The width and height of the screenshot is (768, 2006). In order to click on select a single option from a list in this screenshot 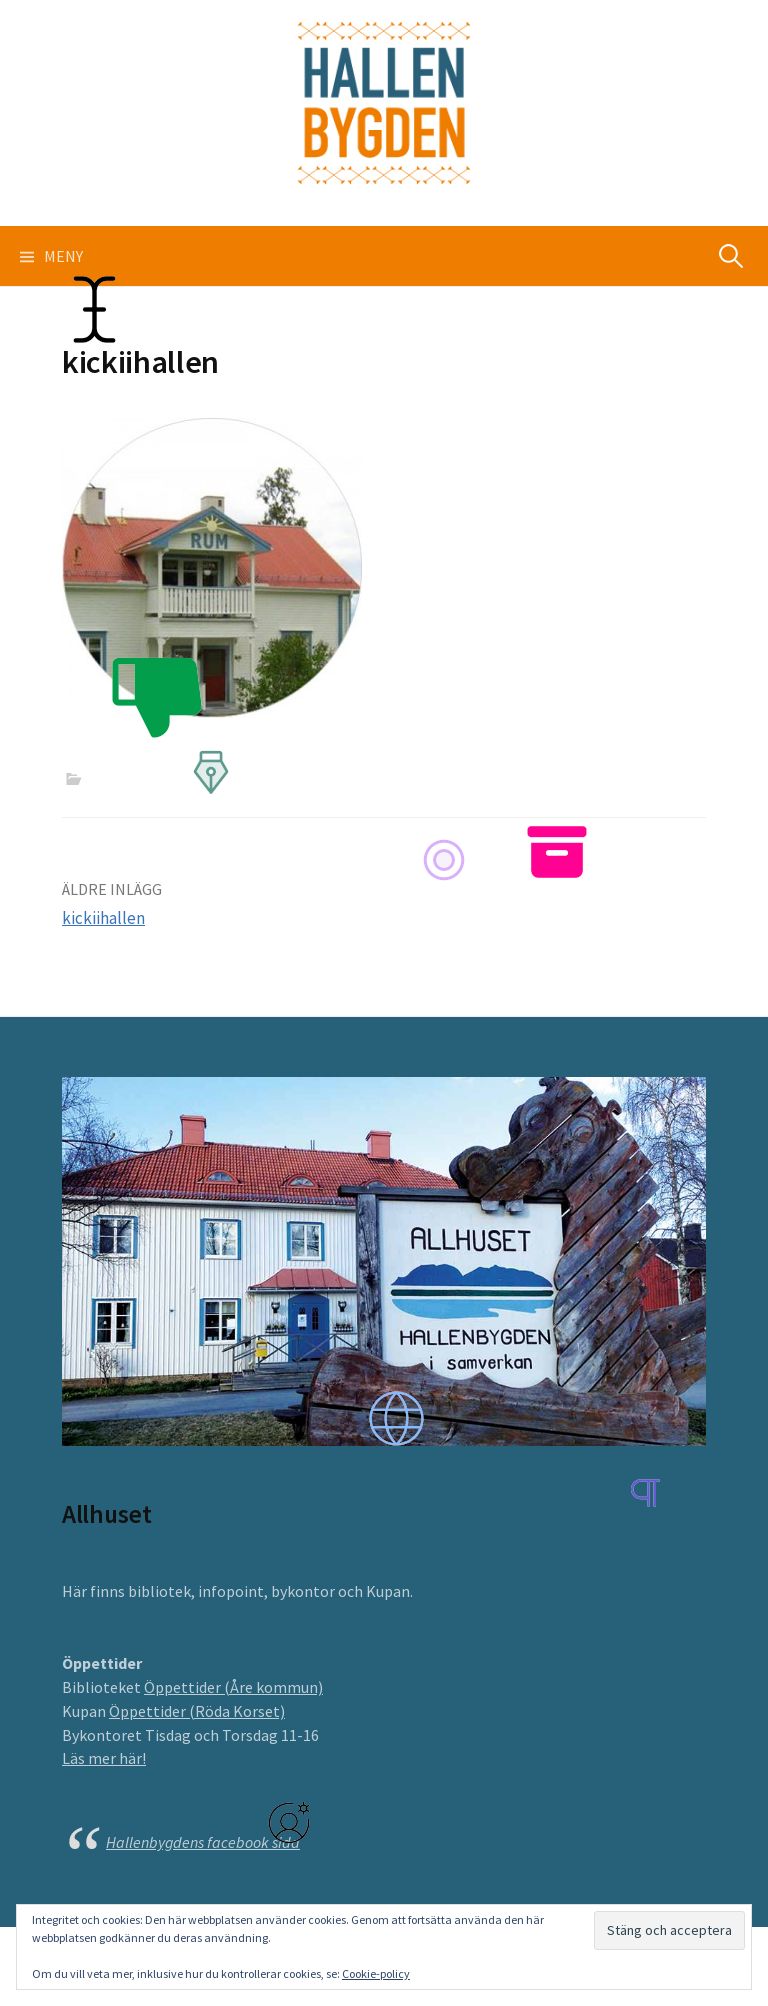, I will do `click(444, 860)`.